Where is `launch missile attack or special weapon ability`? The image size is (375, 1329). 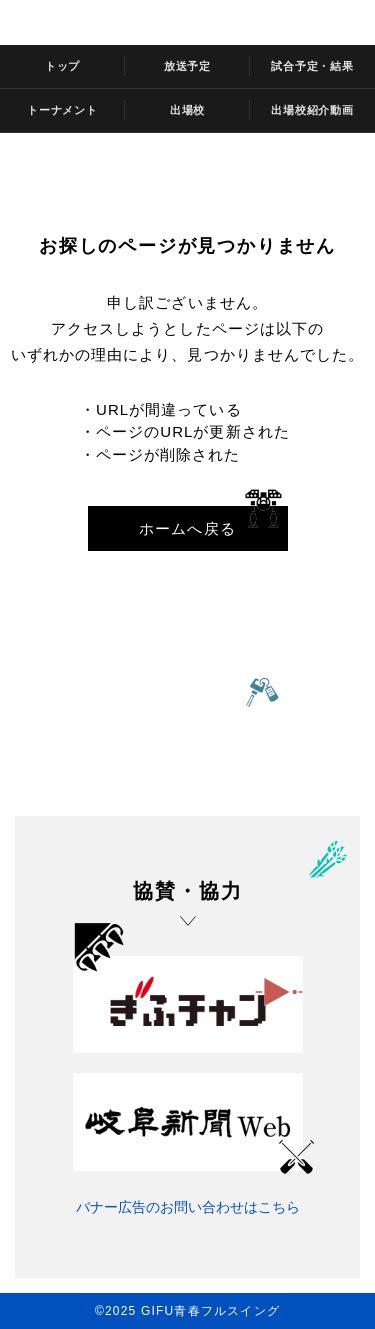 launch missile attack or special weapon ability is located at coordinates (99, 947).